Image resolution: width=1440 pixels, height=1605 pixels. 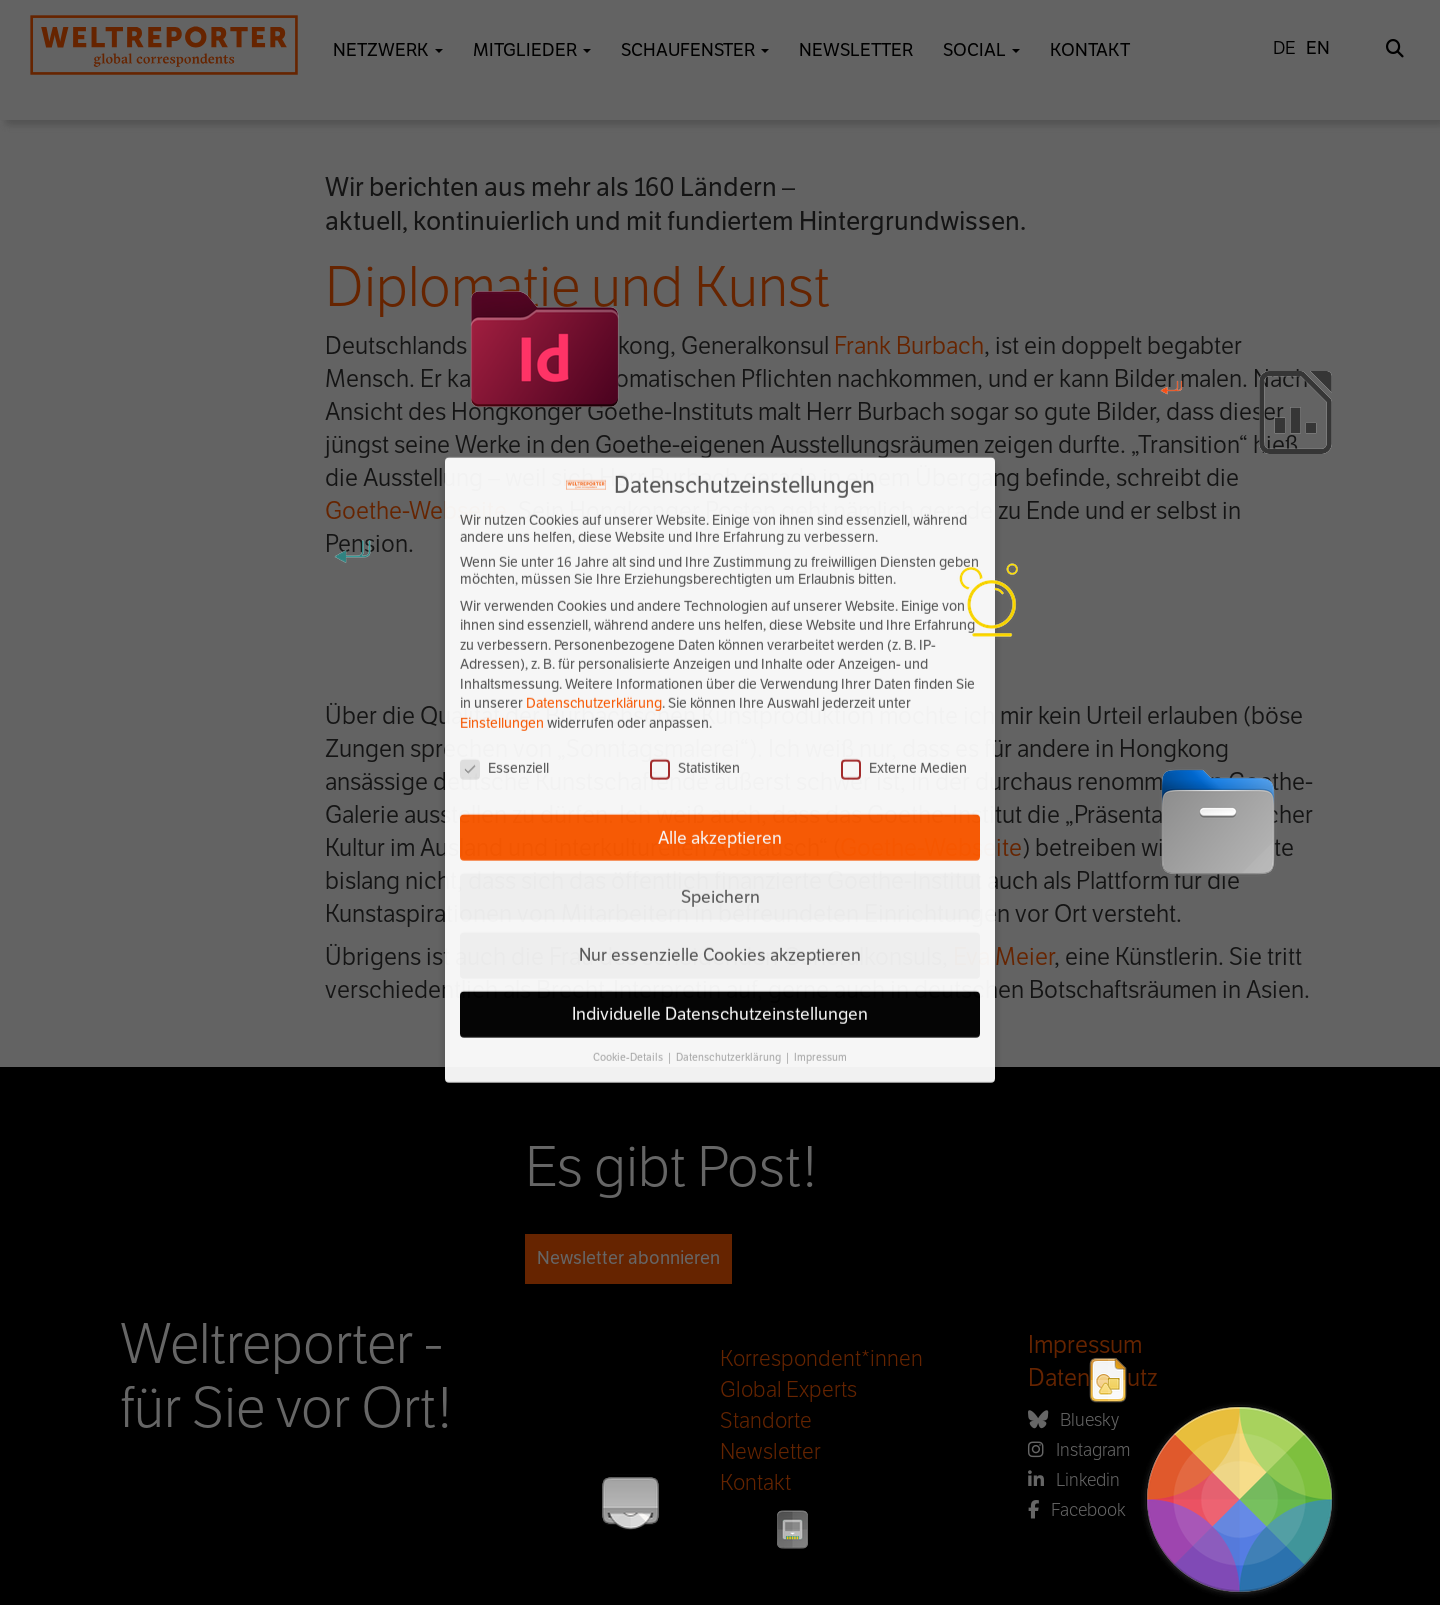 I want to click on add particle effects to video, so click(x=992, y=600).